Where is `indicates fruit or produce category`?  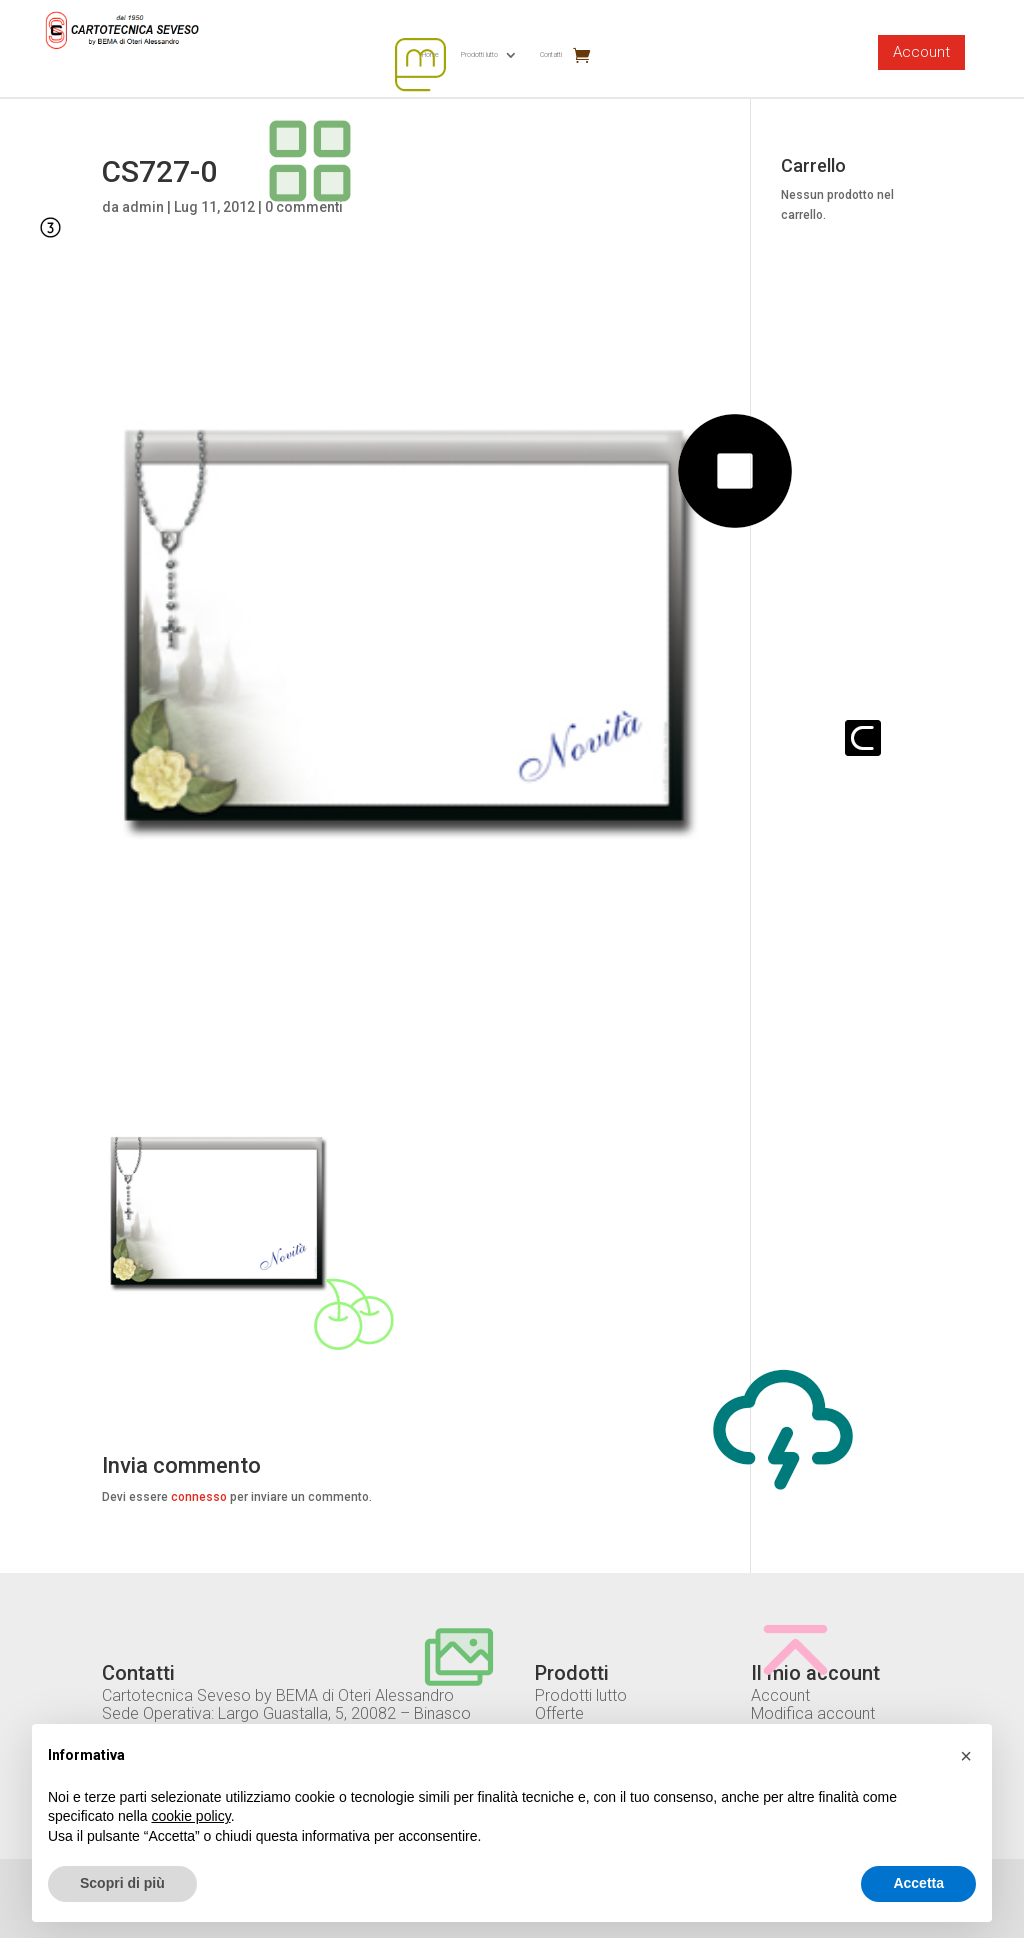
indicates fruit or produce category is located at coordinates (352, 1314).